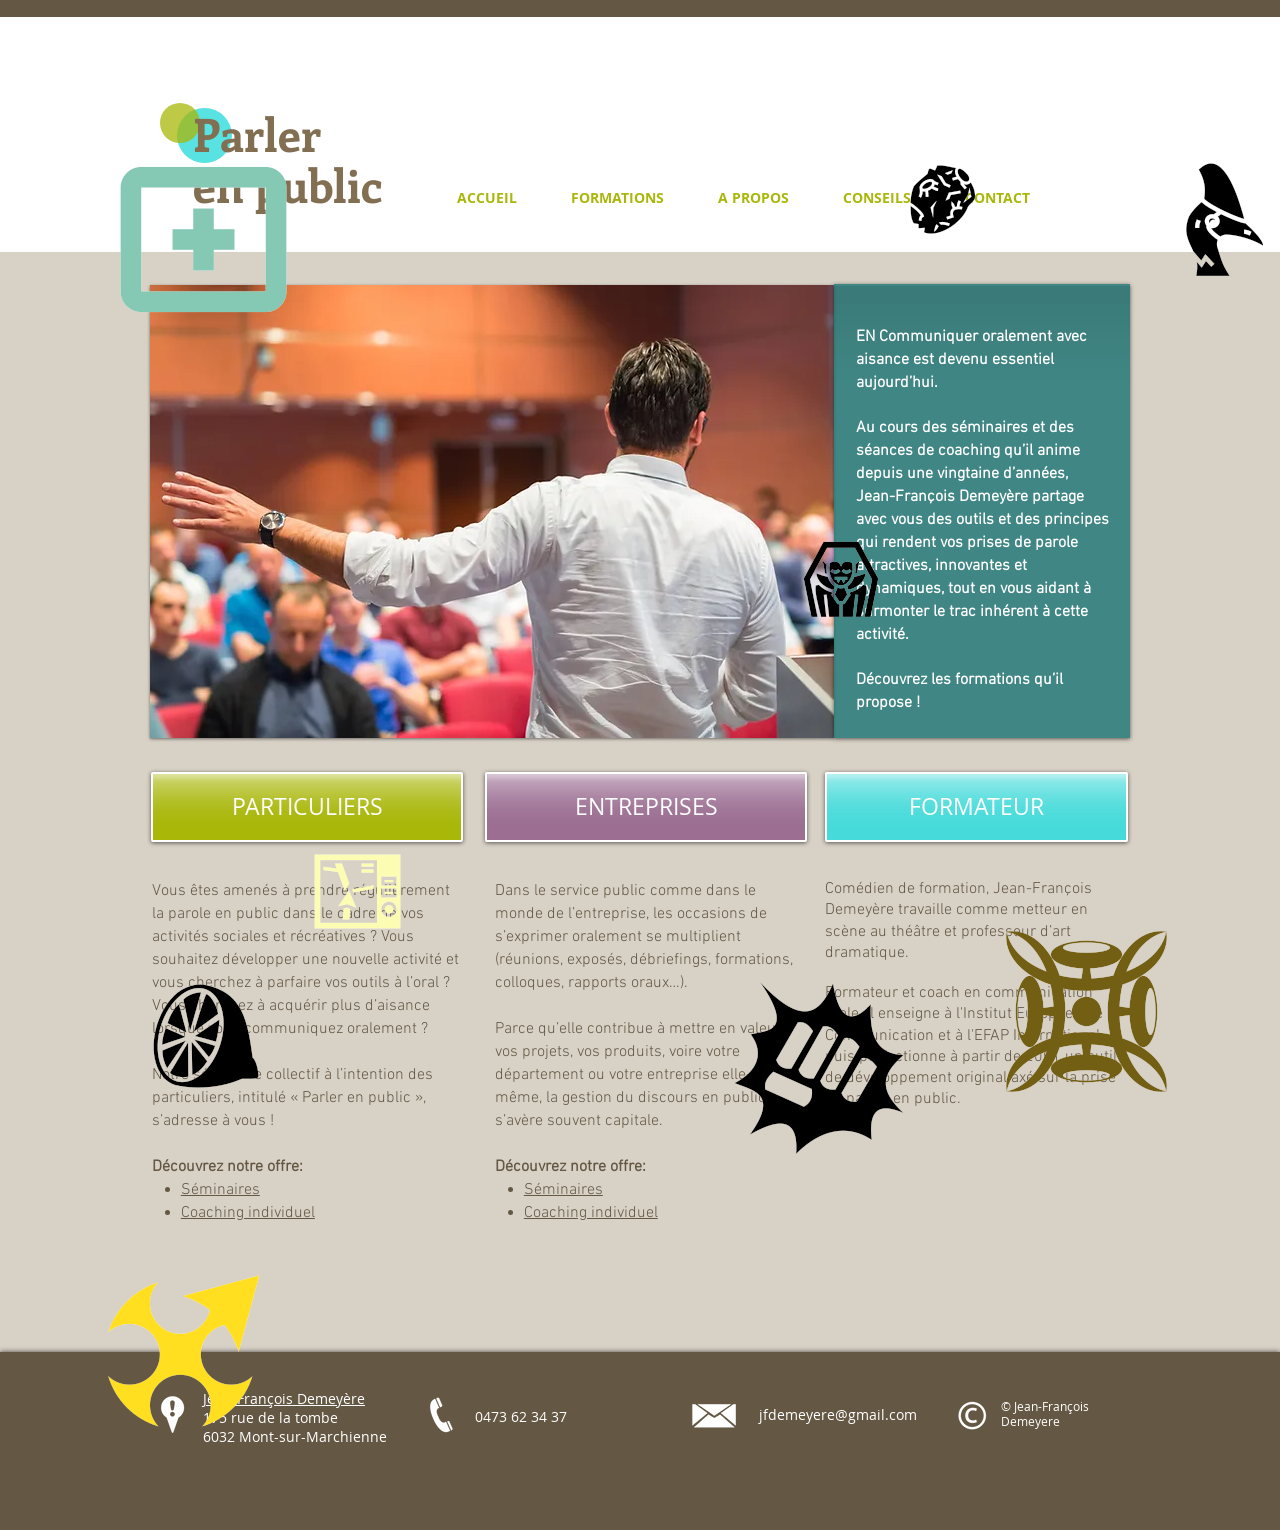 This screenshot has height=1530, width=1280. I want to click on decorative geometric pattern or ornamental design element, so click(1086, 1011).